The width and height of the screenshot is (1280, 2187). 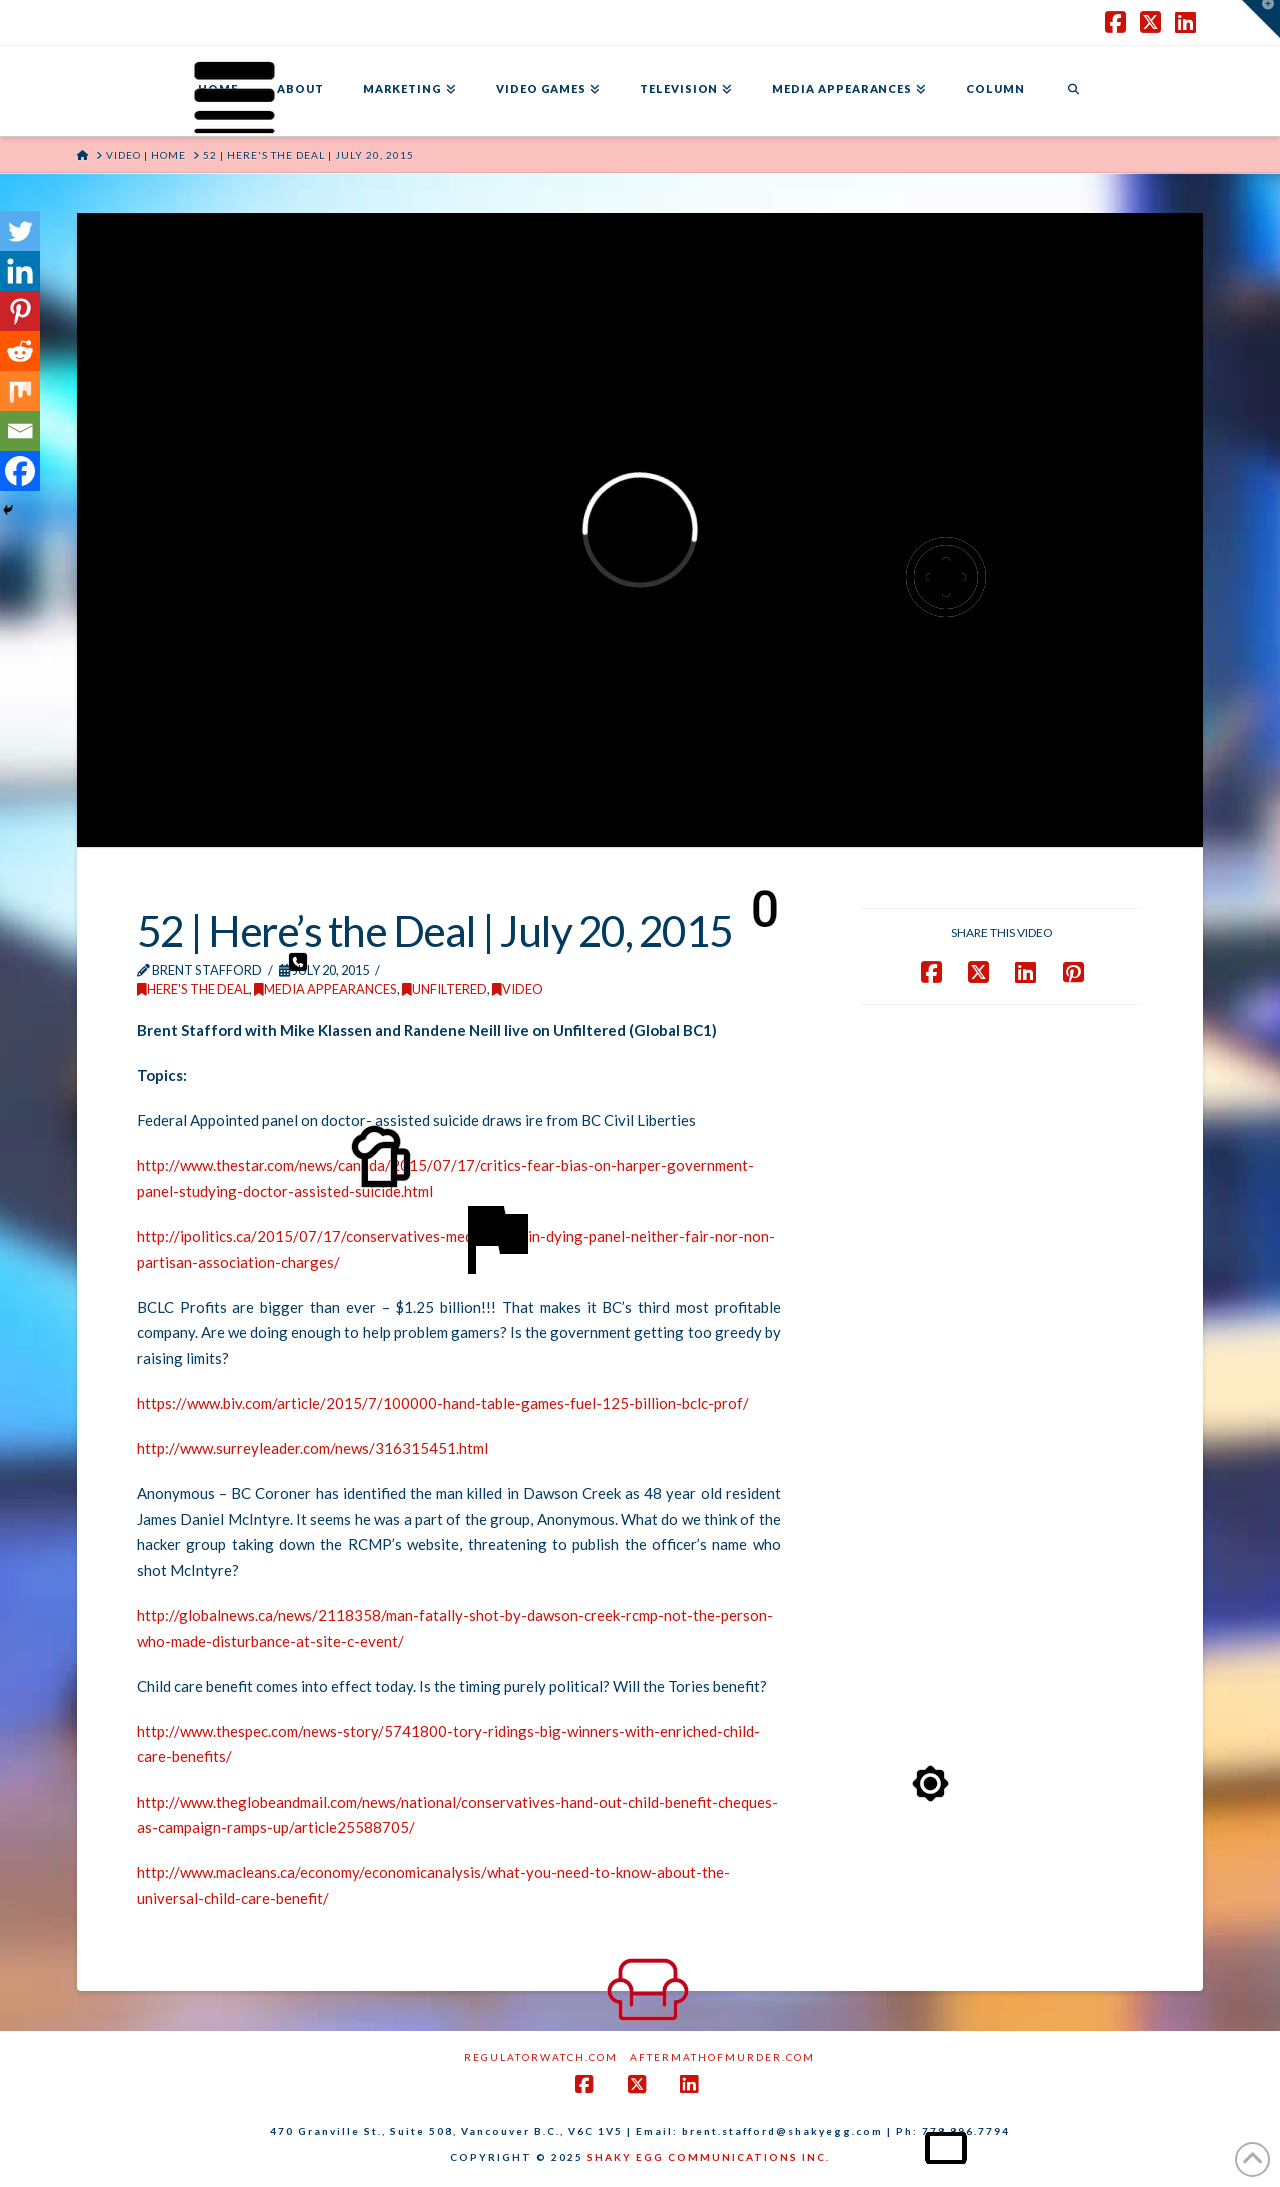 I want to click on flag or mark an item for follow-up, so click(x=496, y=1238).